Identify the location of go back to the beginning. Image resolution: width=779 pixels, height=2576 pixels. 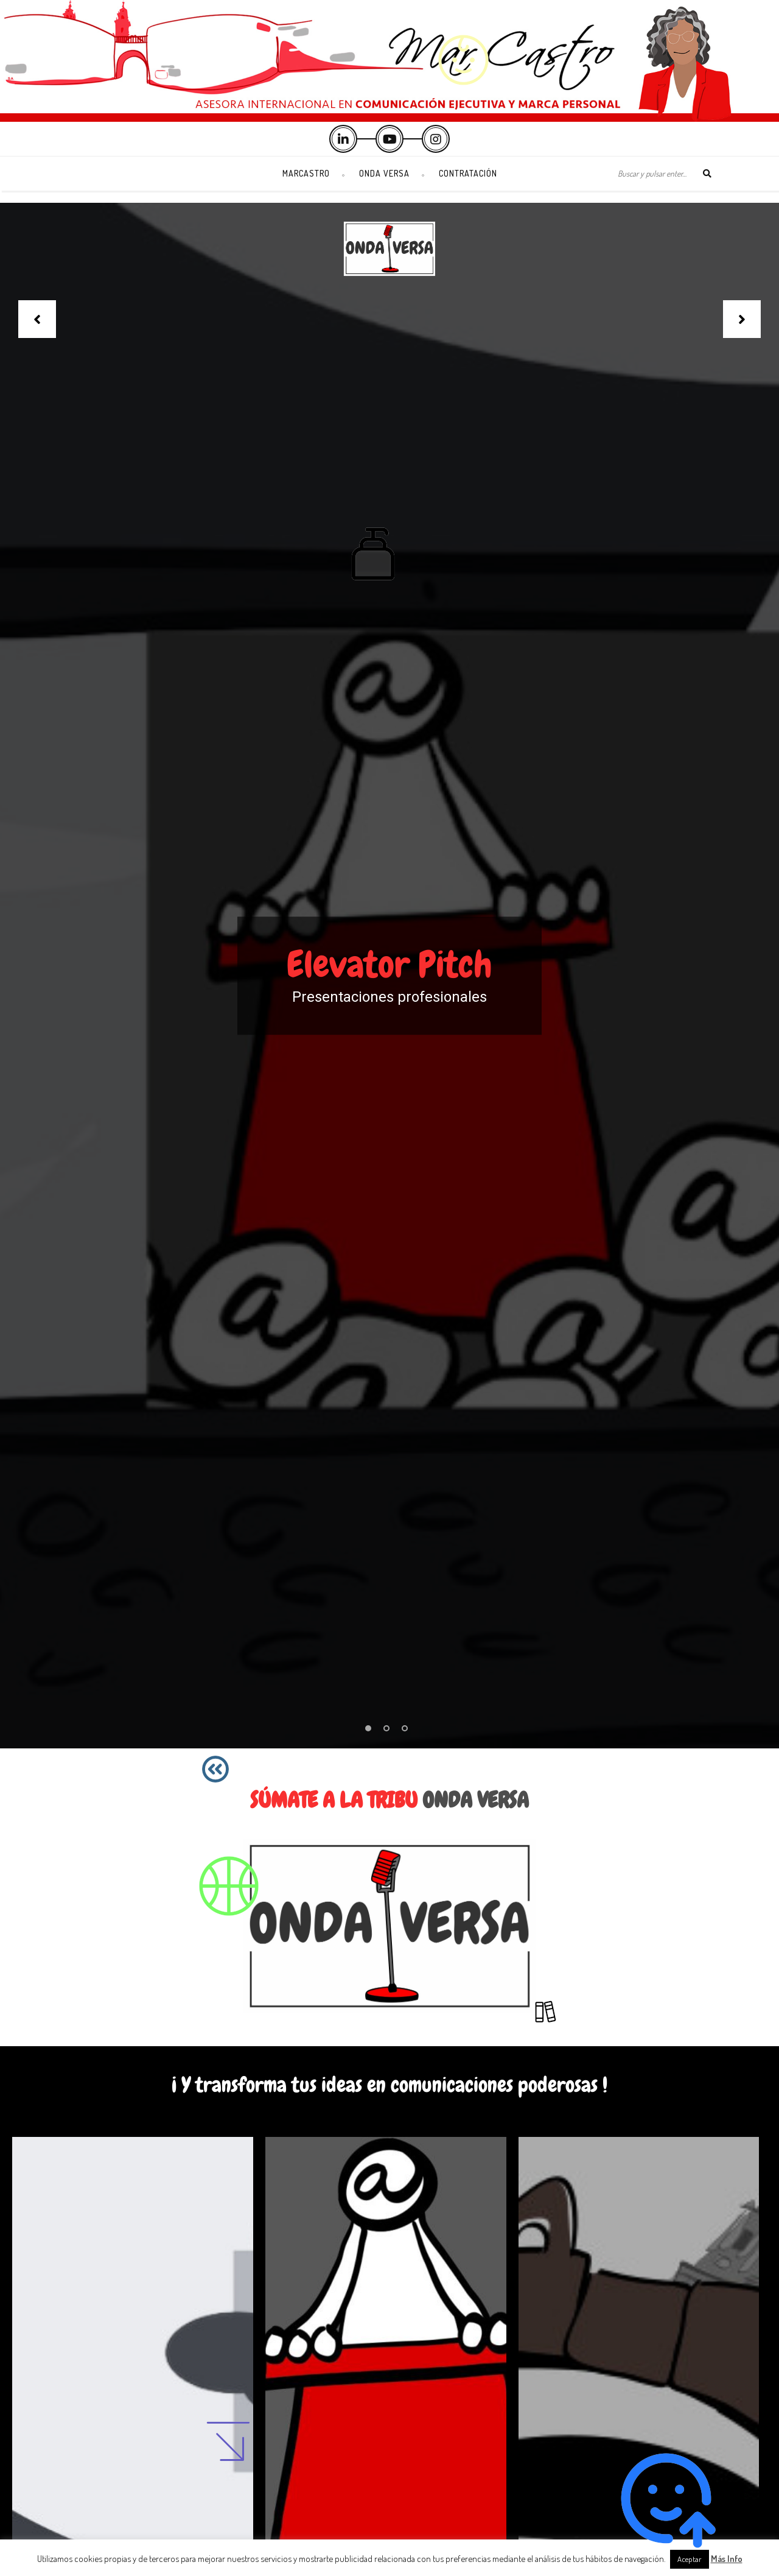
(215, 1769).